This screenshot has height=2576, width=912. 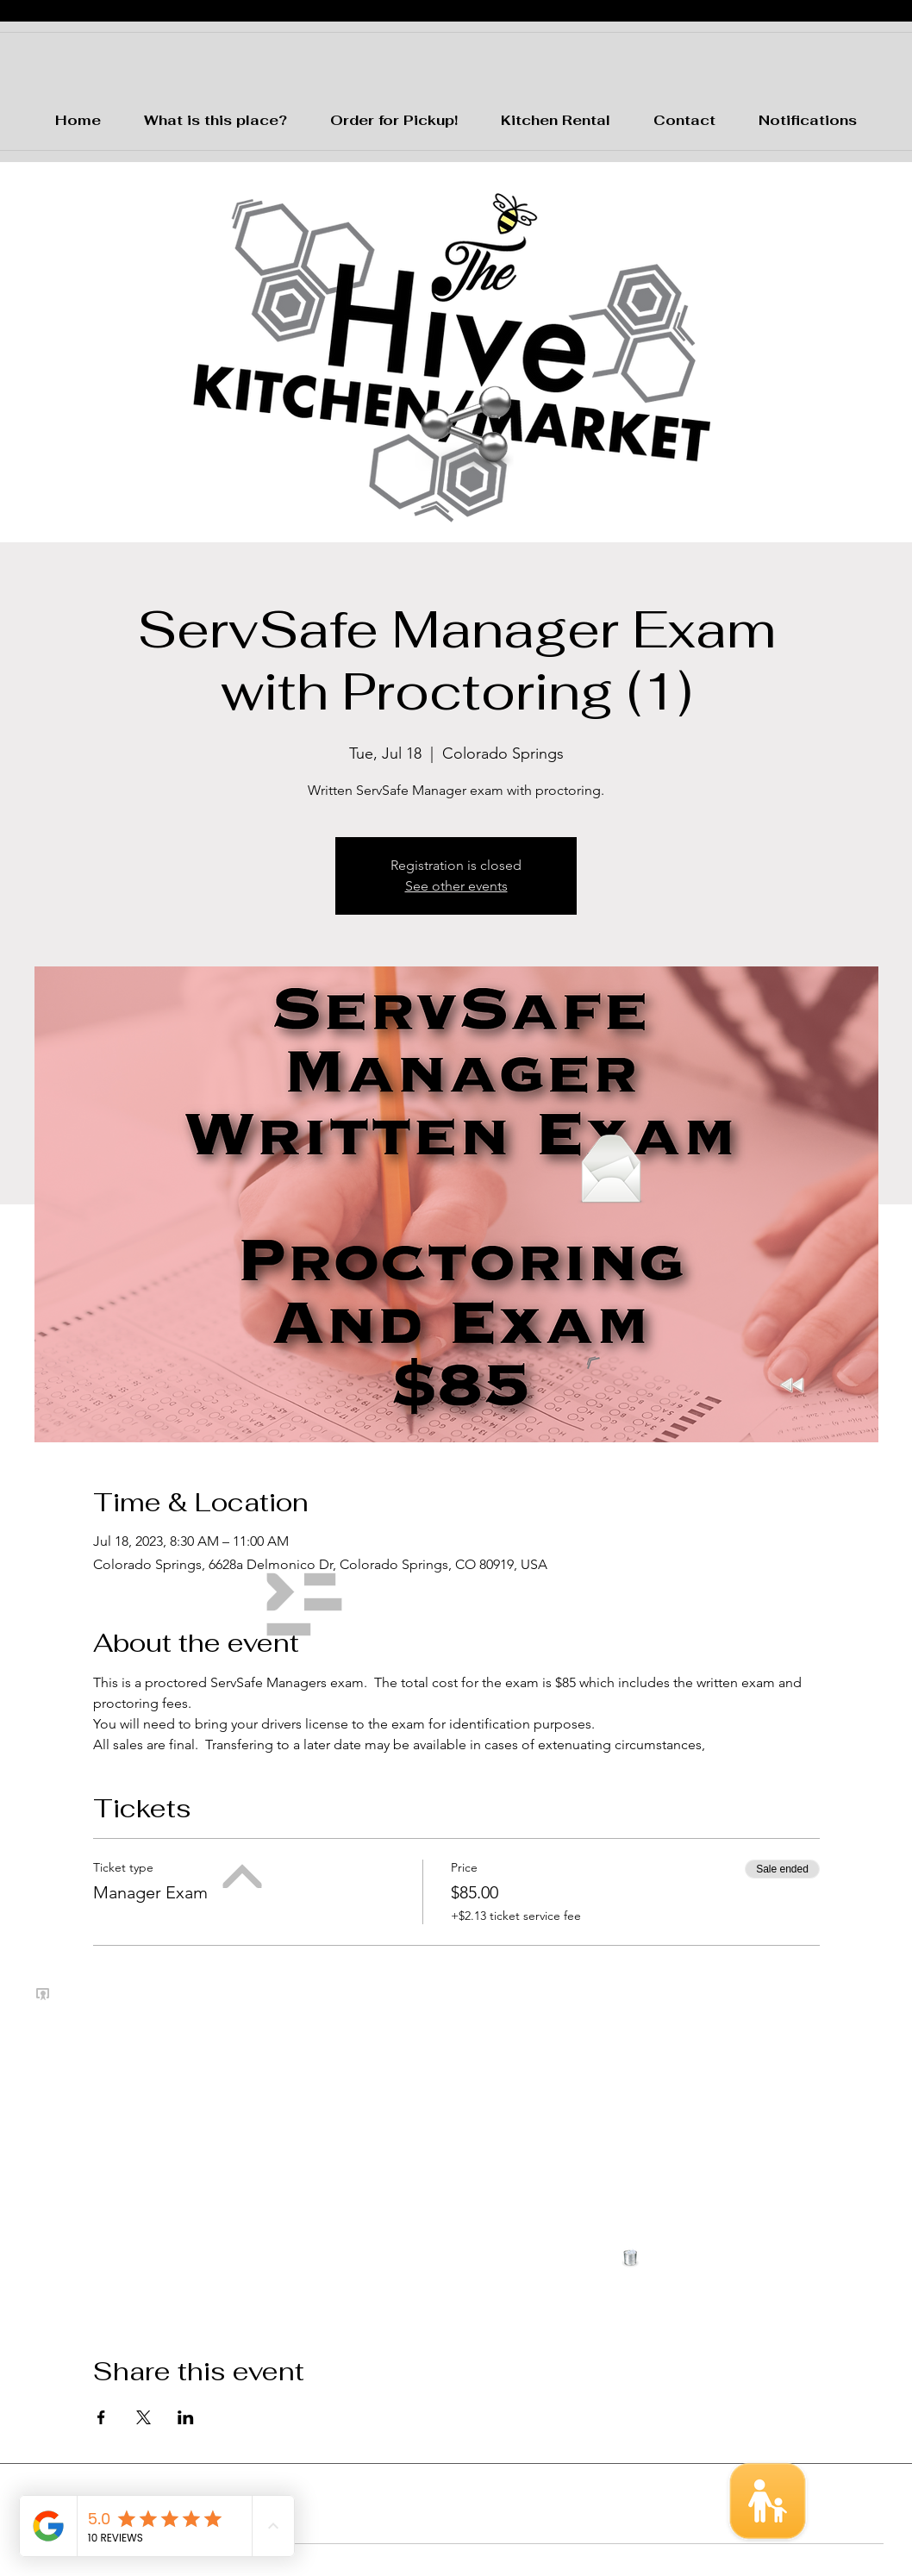 What do you see at coordinates (630, 2257) in the screenshot?
I see `view items in your trash folder` at bounding box center [630, 2257].